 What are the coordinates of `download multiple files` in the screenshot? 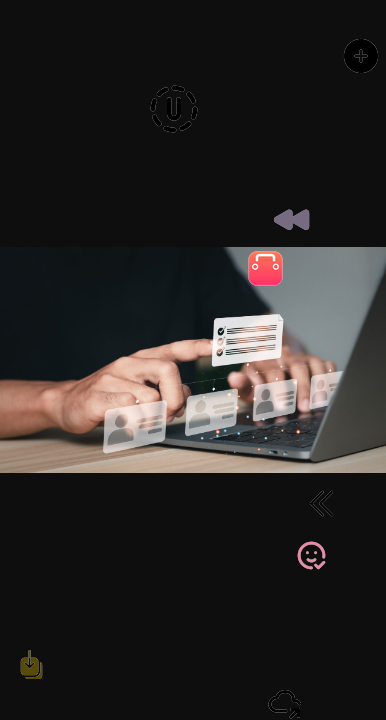 It's located at (31, 664).